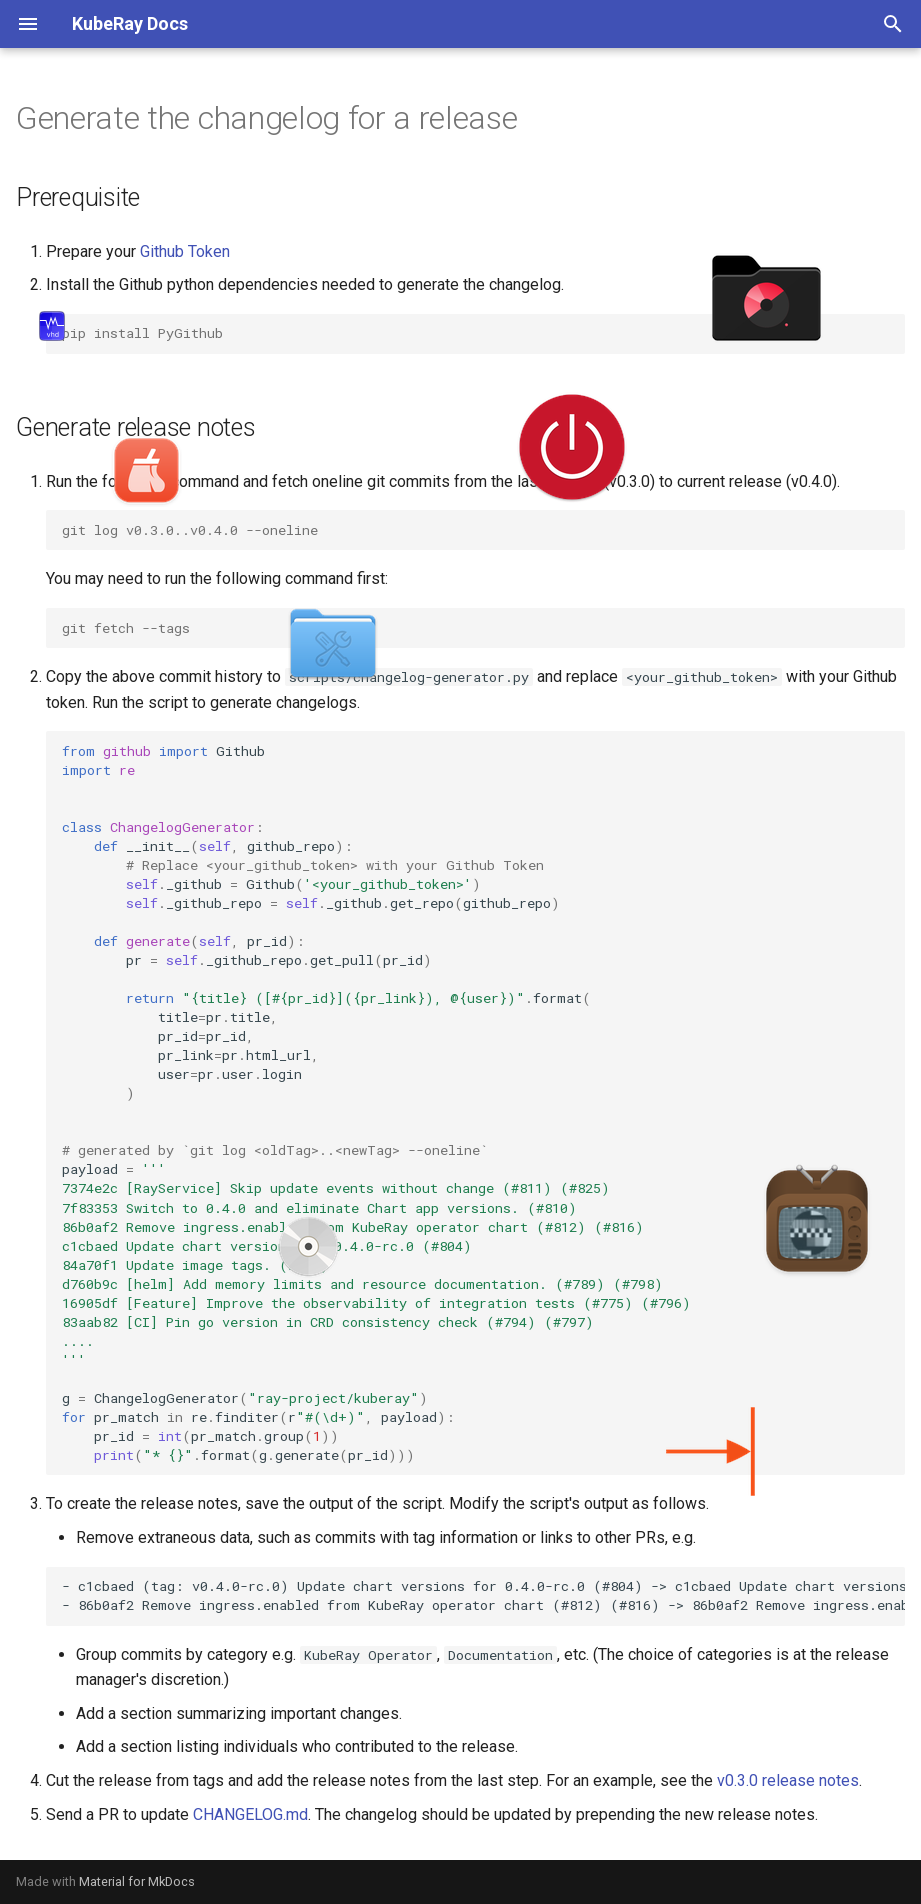  I want to click on shut down the system, so click(572, 447).